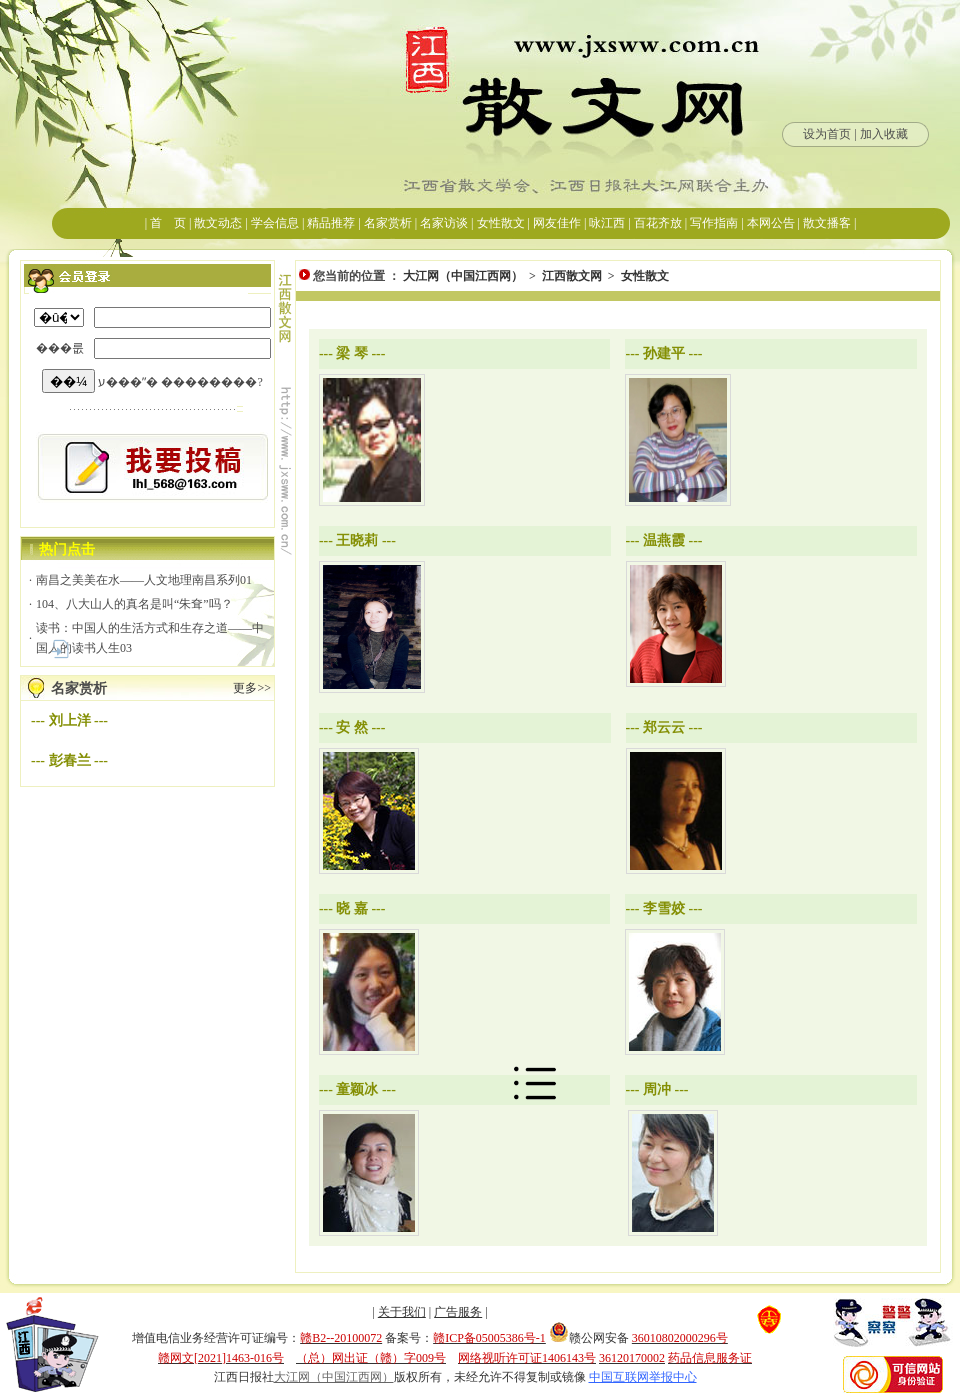 The height and width of the screenshot is (1393, 960). What do you see at coordinates (61, 649) in the screenshot?
I see `indicates a file has been moved to another location` at bounding box center [61, 649].